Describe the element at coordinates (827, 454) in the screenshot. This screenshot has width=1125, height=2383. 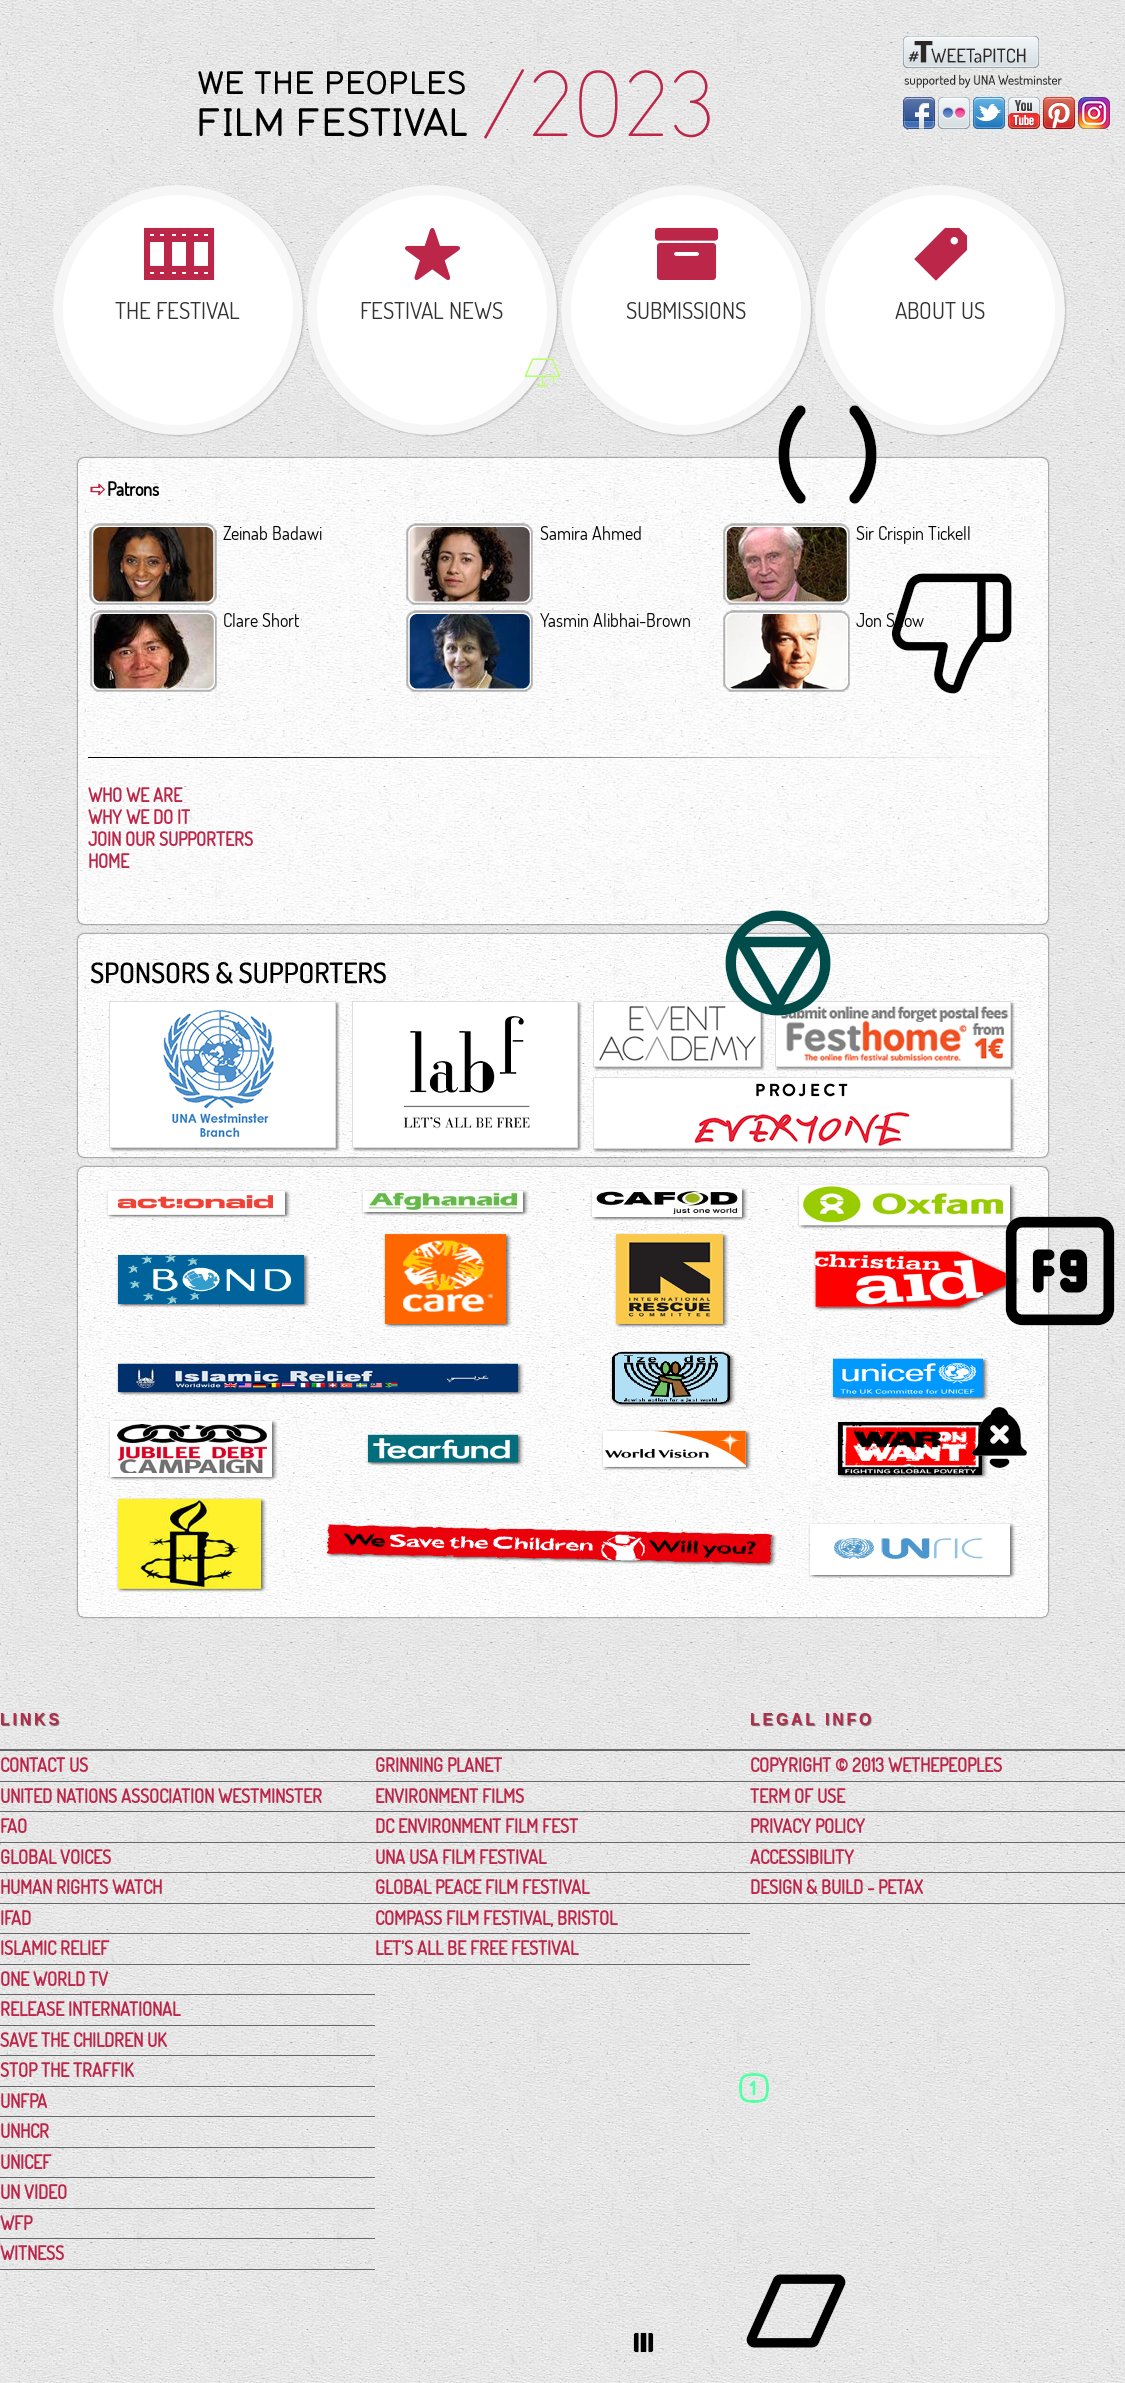
I see `insert parentheses in text editor` at that location.